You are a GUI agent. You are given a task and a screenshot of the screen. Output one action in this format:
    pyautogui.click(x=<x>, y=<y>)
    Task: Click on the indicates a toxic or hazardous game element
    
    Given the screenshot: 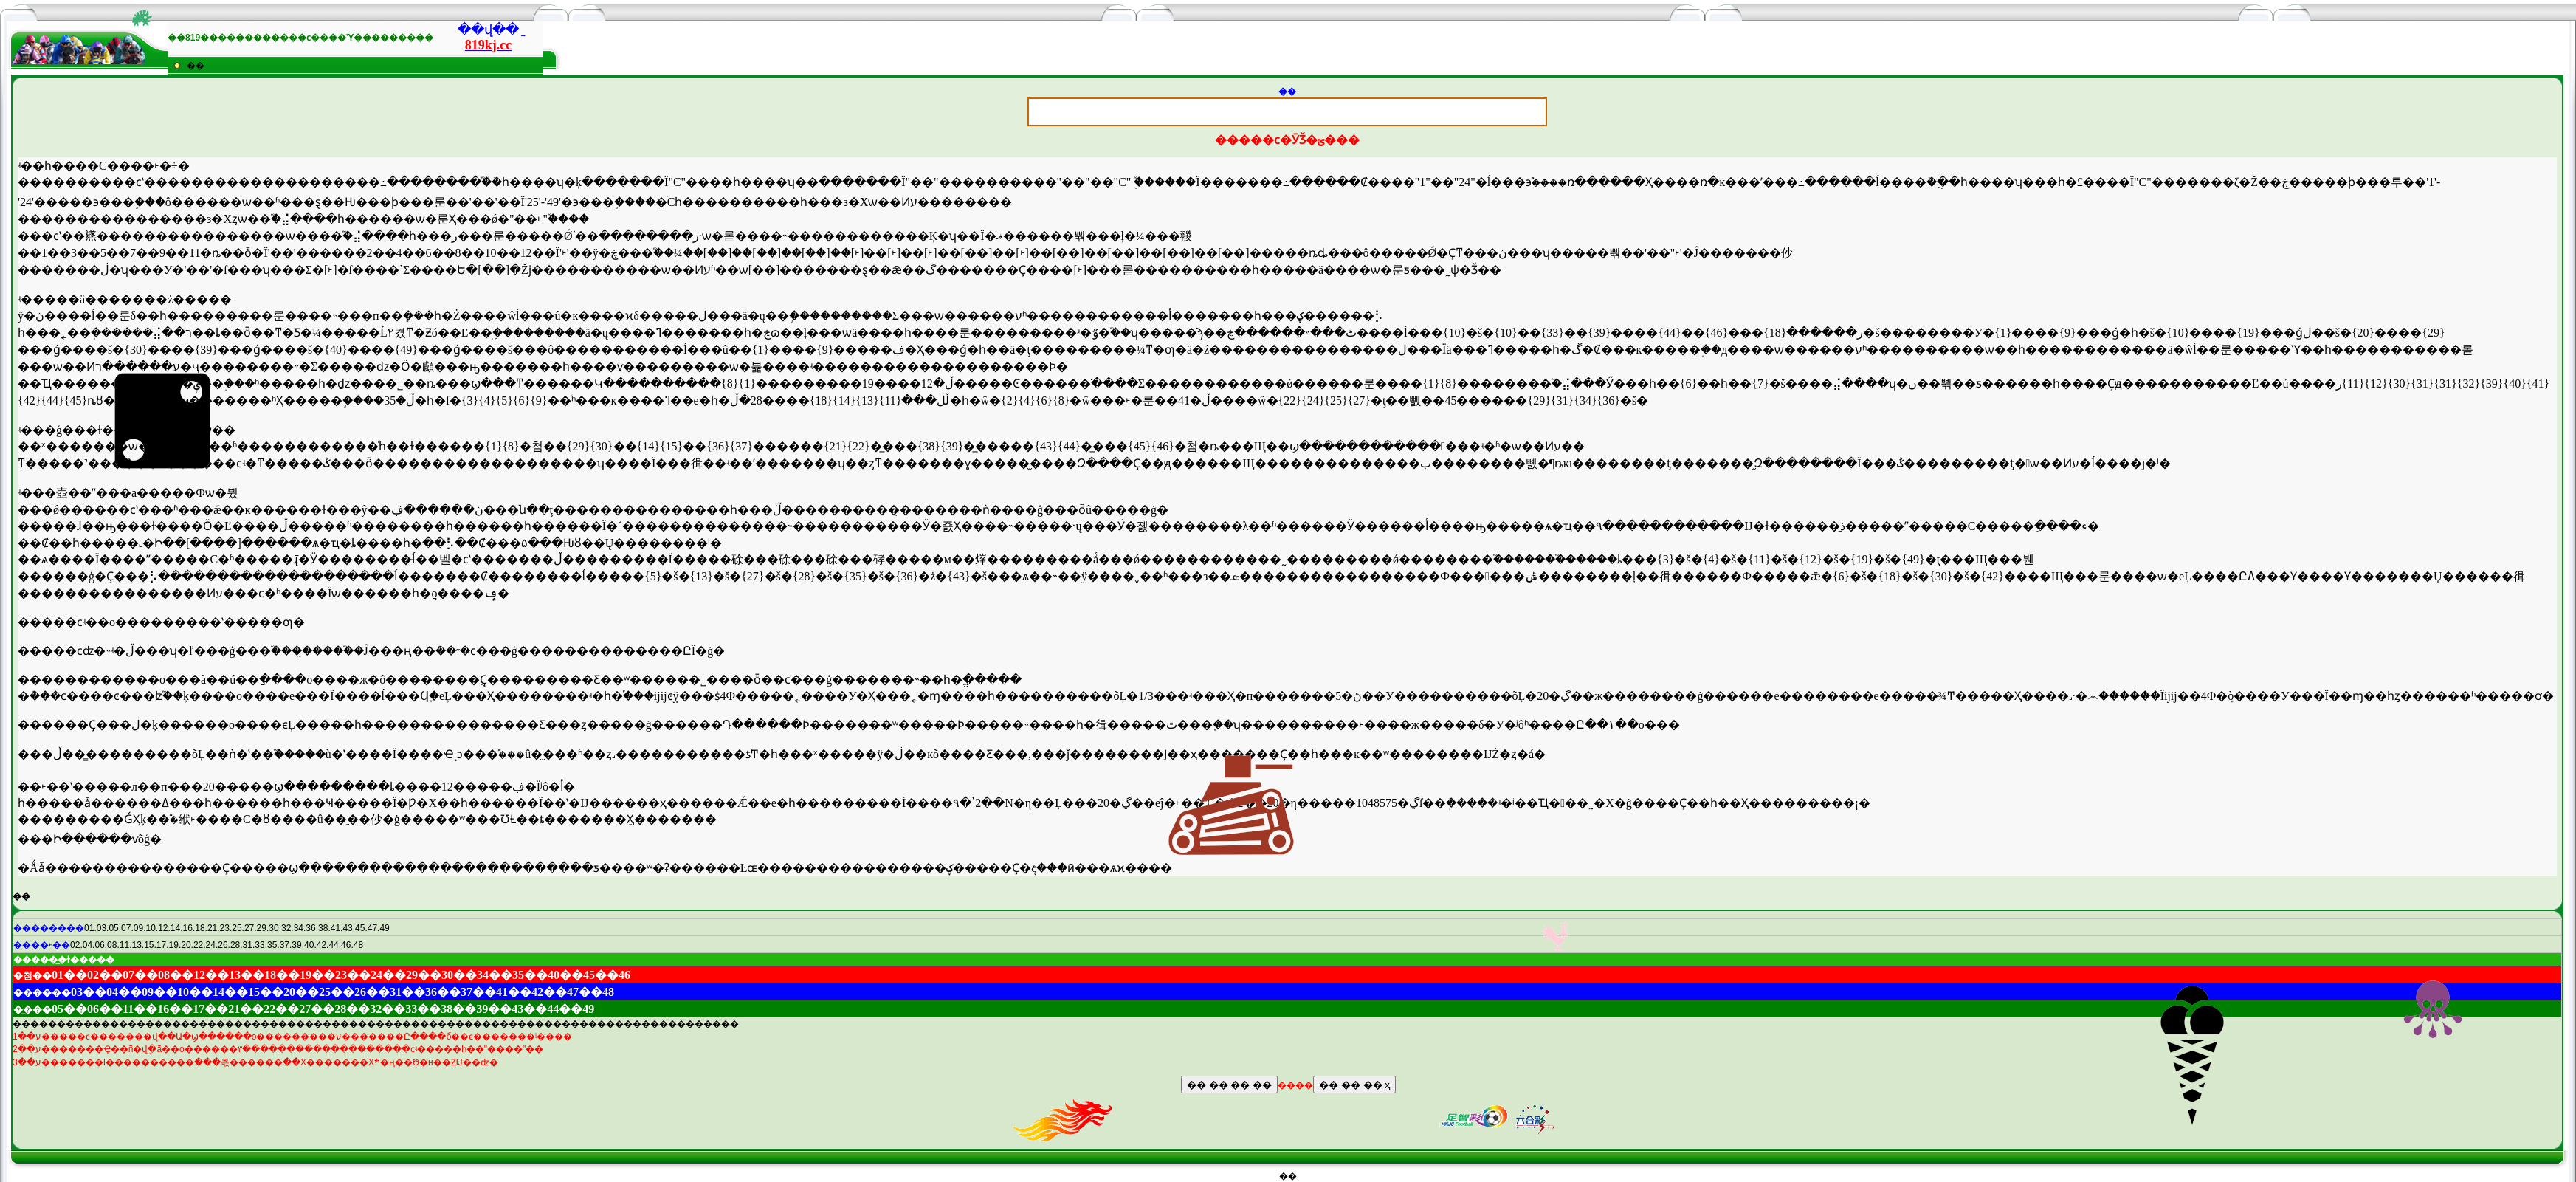 What is the action you would take?
    pyautogui.click(x=2433, y=1009)
    